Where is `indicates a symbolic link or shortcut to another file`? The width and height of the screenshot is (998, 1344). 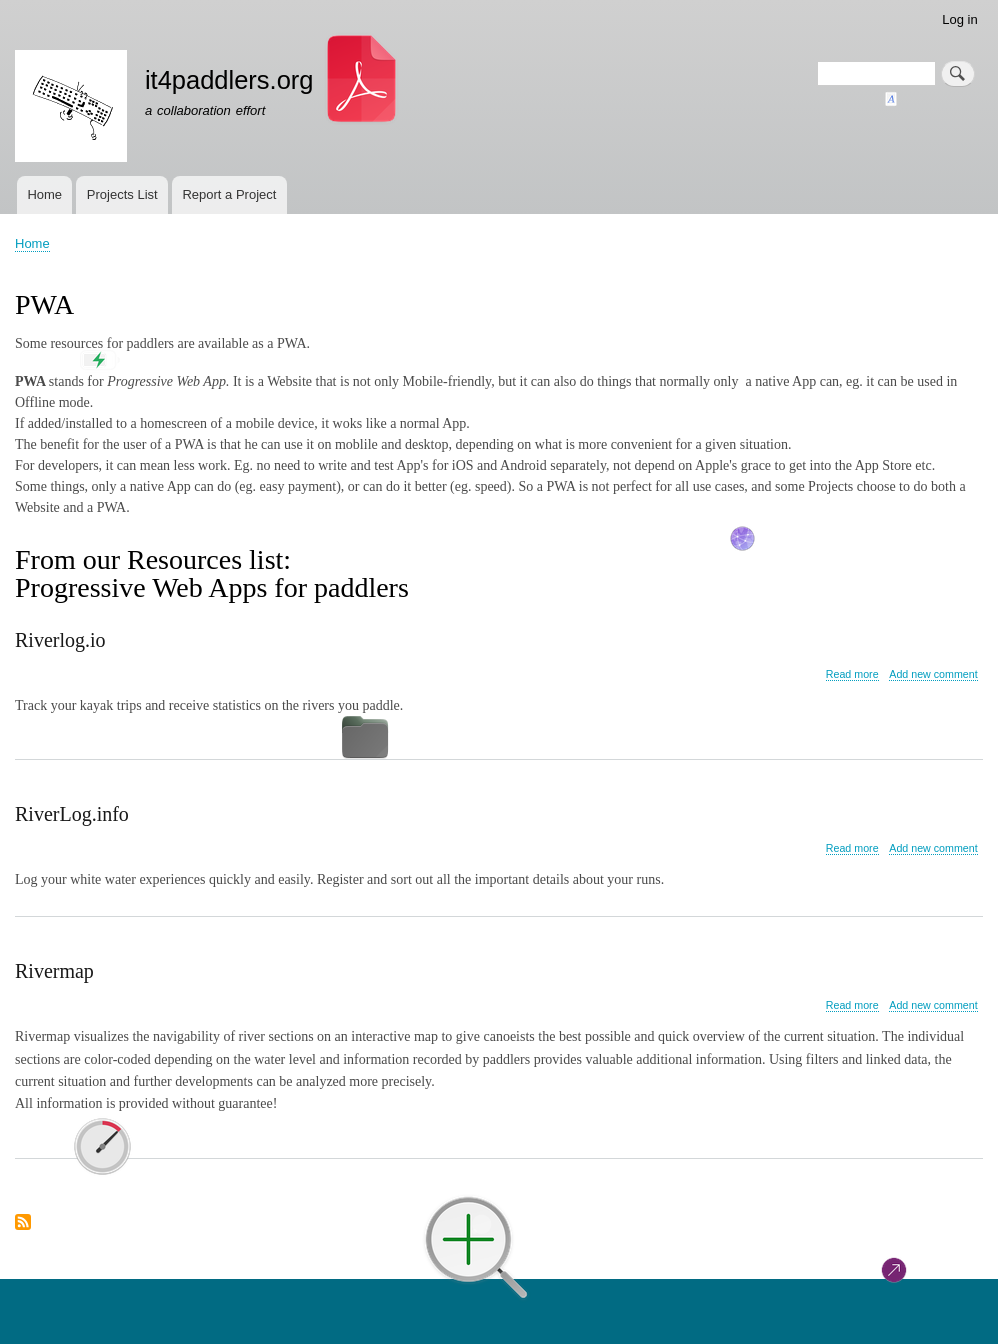 indicates a symbolic link or shortcut to another file is located at coordinates (894, 1270).